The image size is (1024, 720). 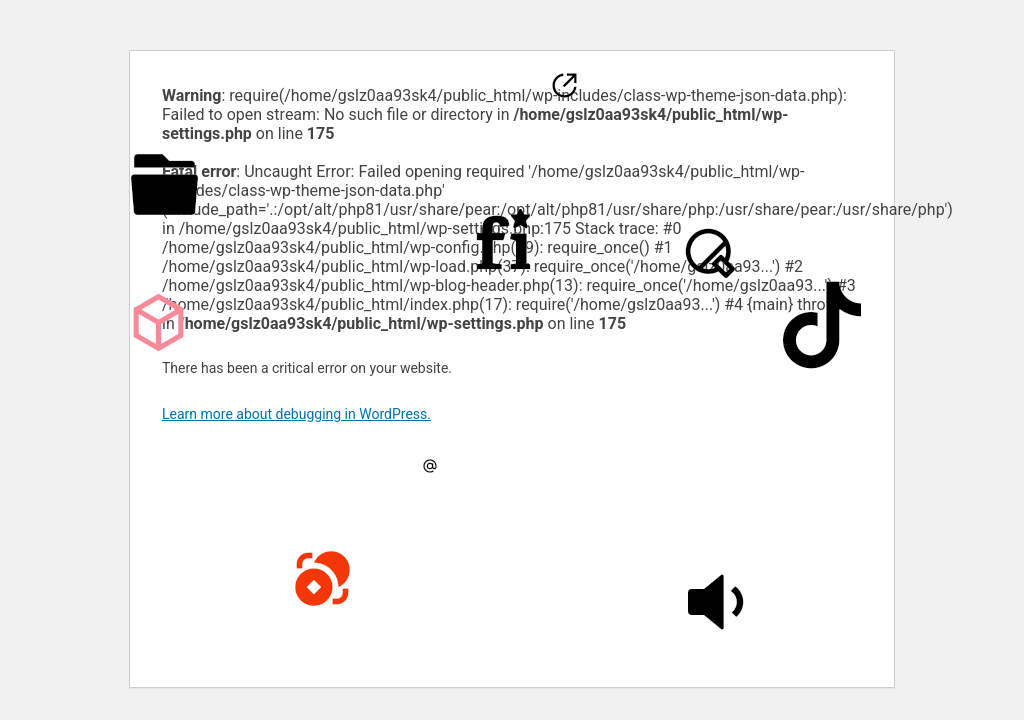 What do you see at coordinates (322, 578) in the screenshot?
I see `swap or exchange cryptocurrency tokens` at bounding box center [322, 578].